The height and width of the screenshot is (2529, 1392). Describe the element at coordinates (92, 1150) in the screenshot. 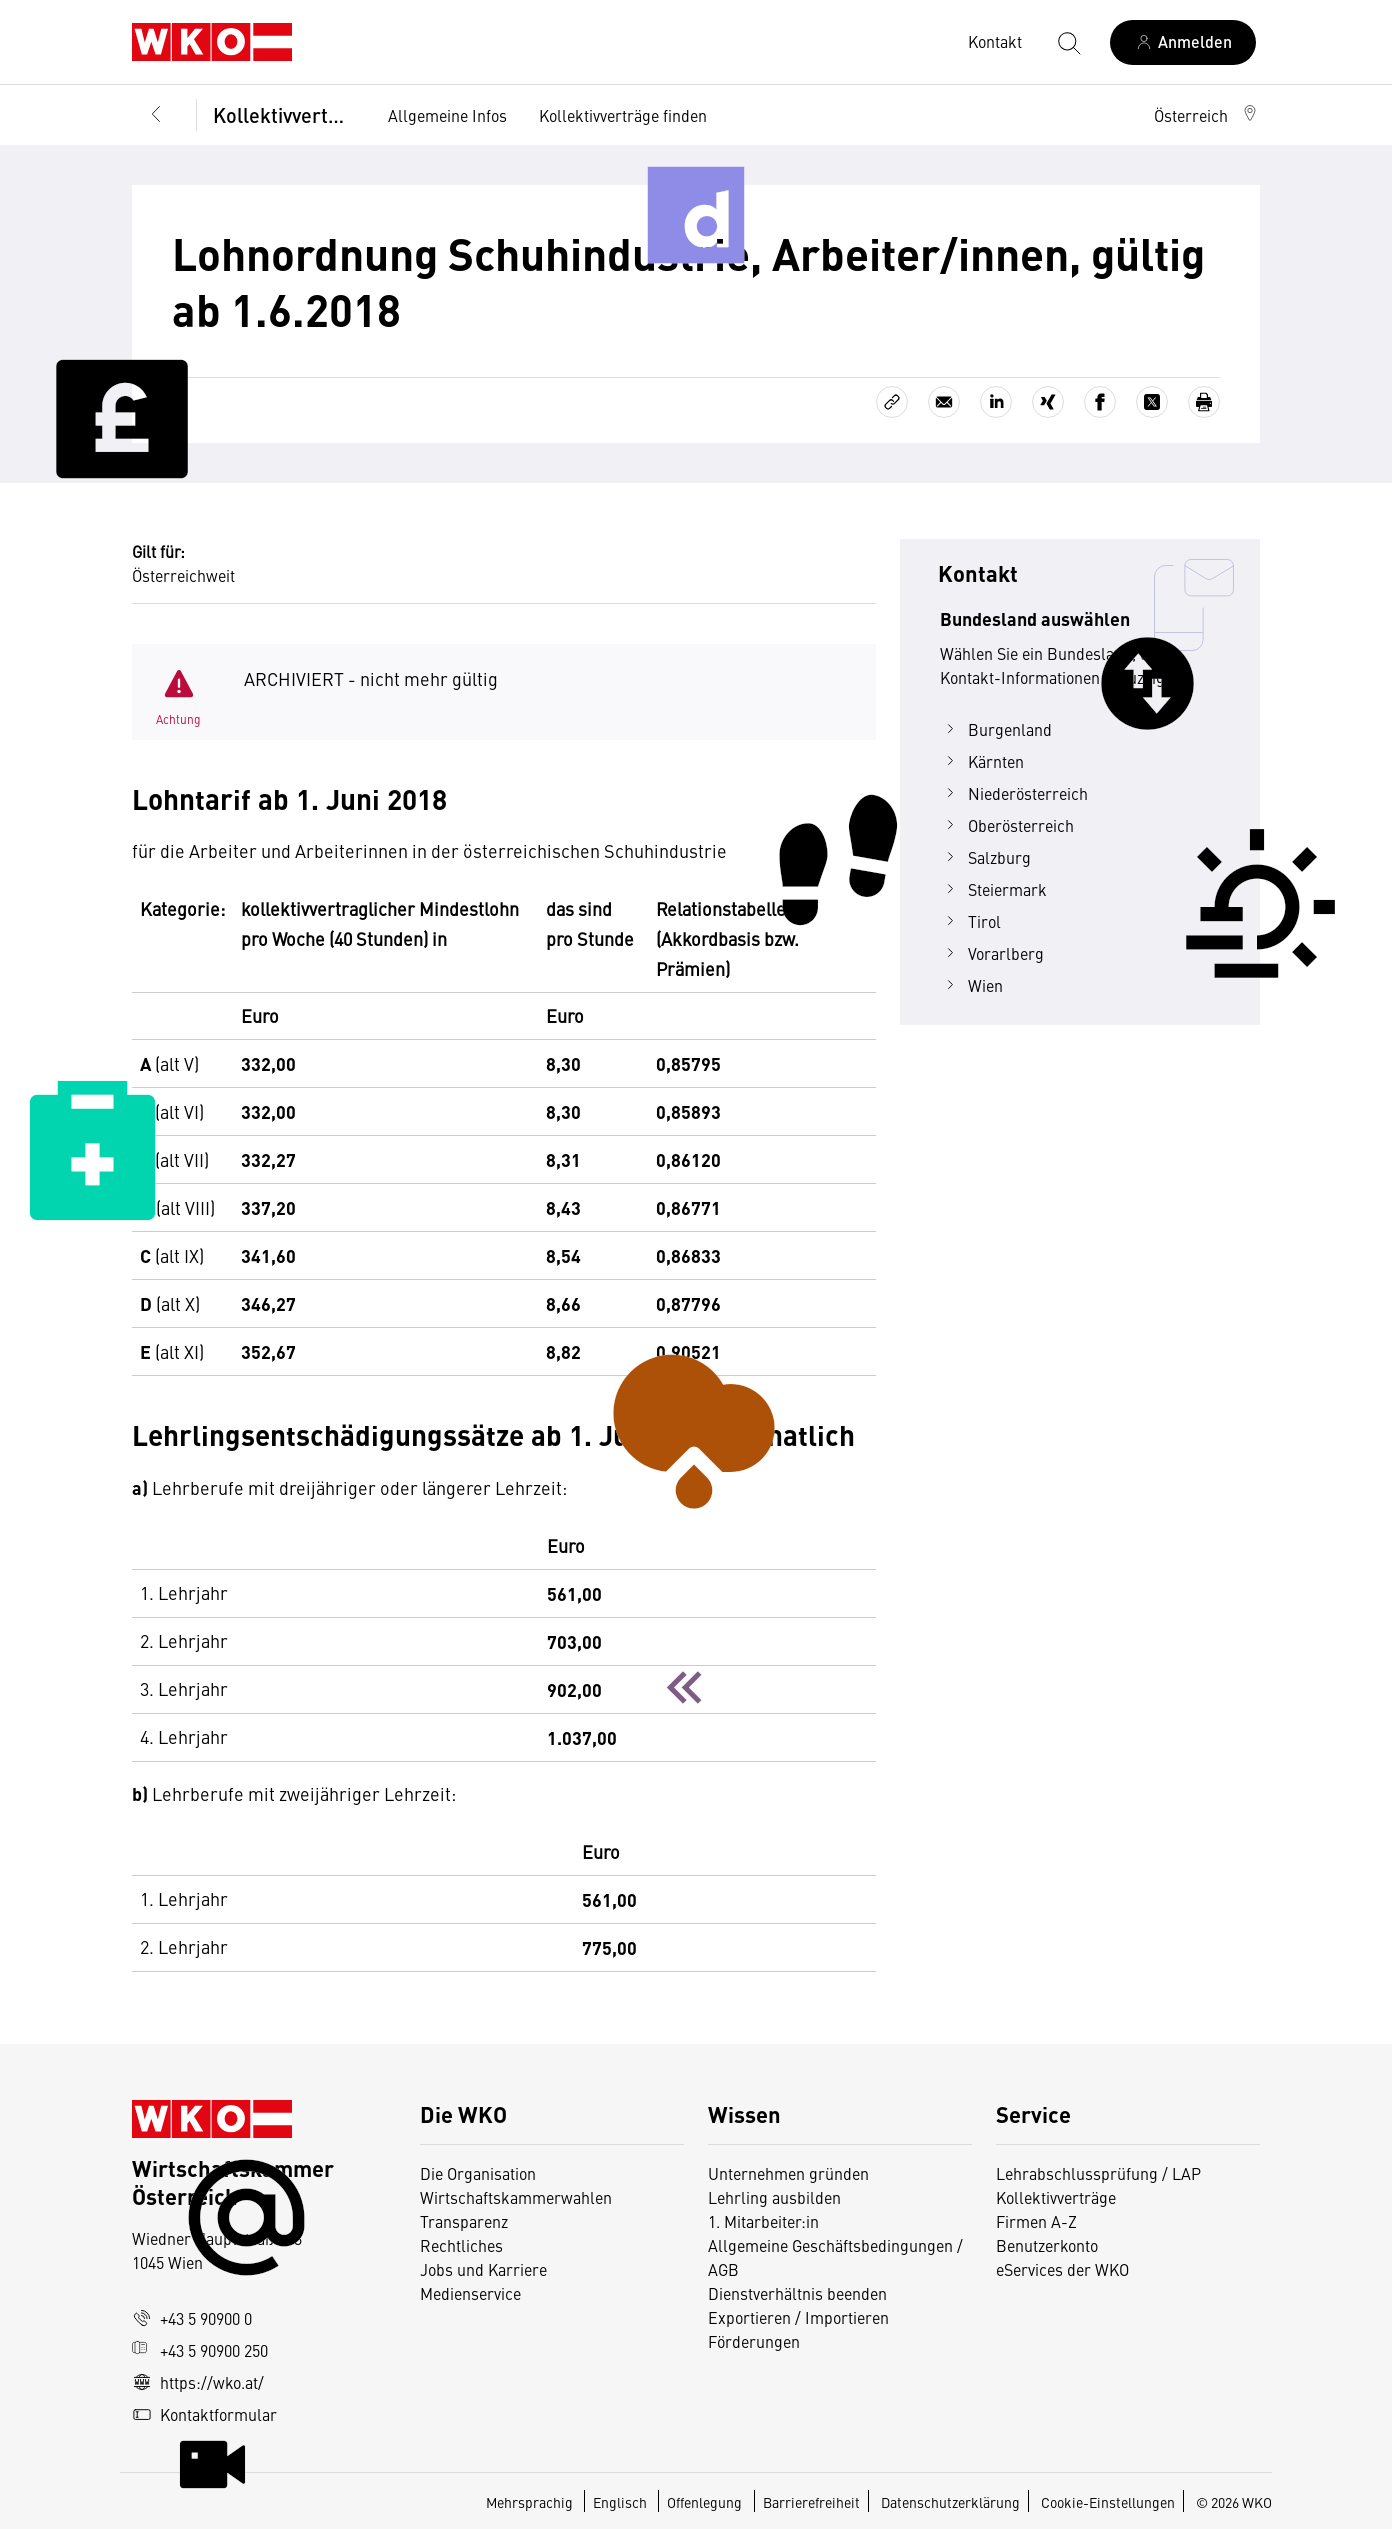

I see `access medical records or patient files` at that location.